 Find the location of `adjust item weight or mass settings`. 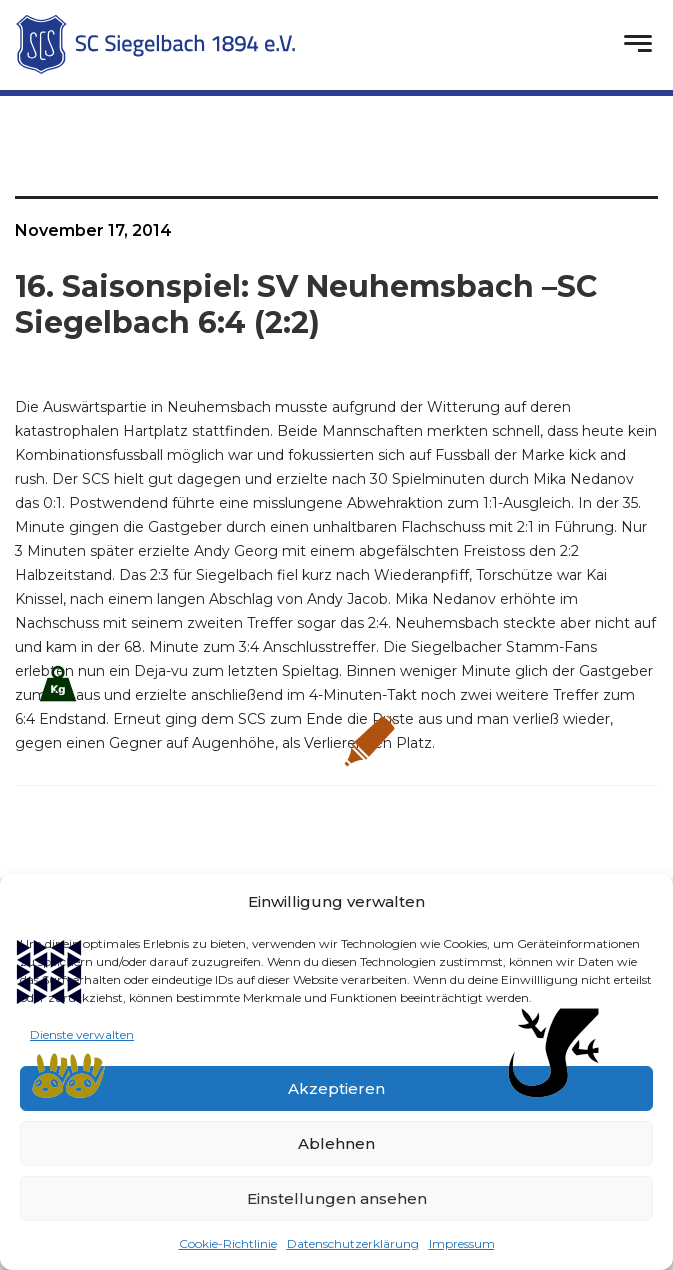

adjust item weight or mass settings is located at coordinates (58, 683).